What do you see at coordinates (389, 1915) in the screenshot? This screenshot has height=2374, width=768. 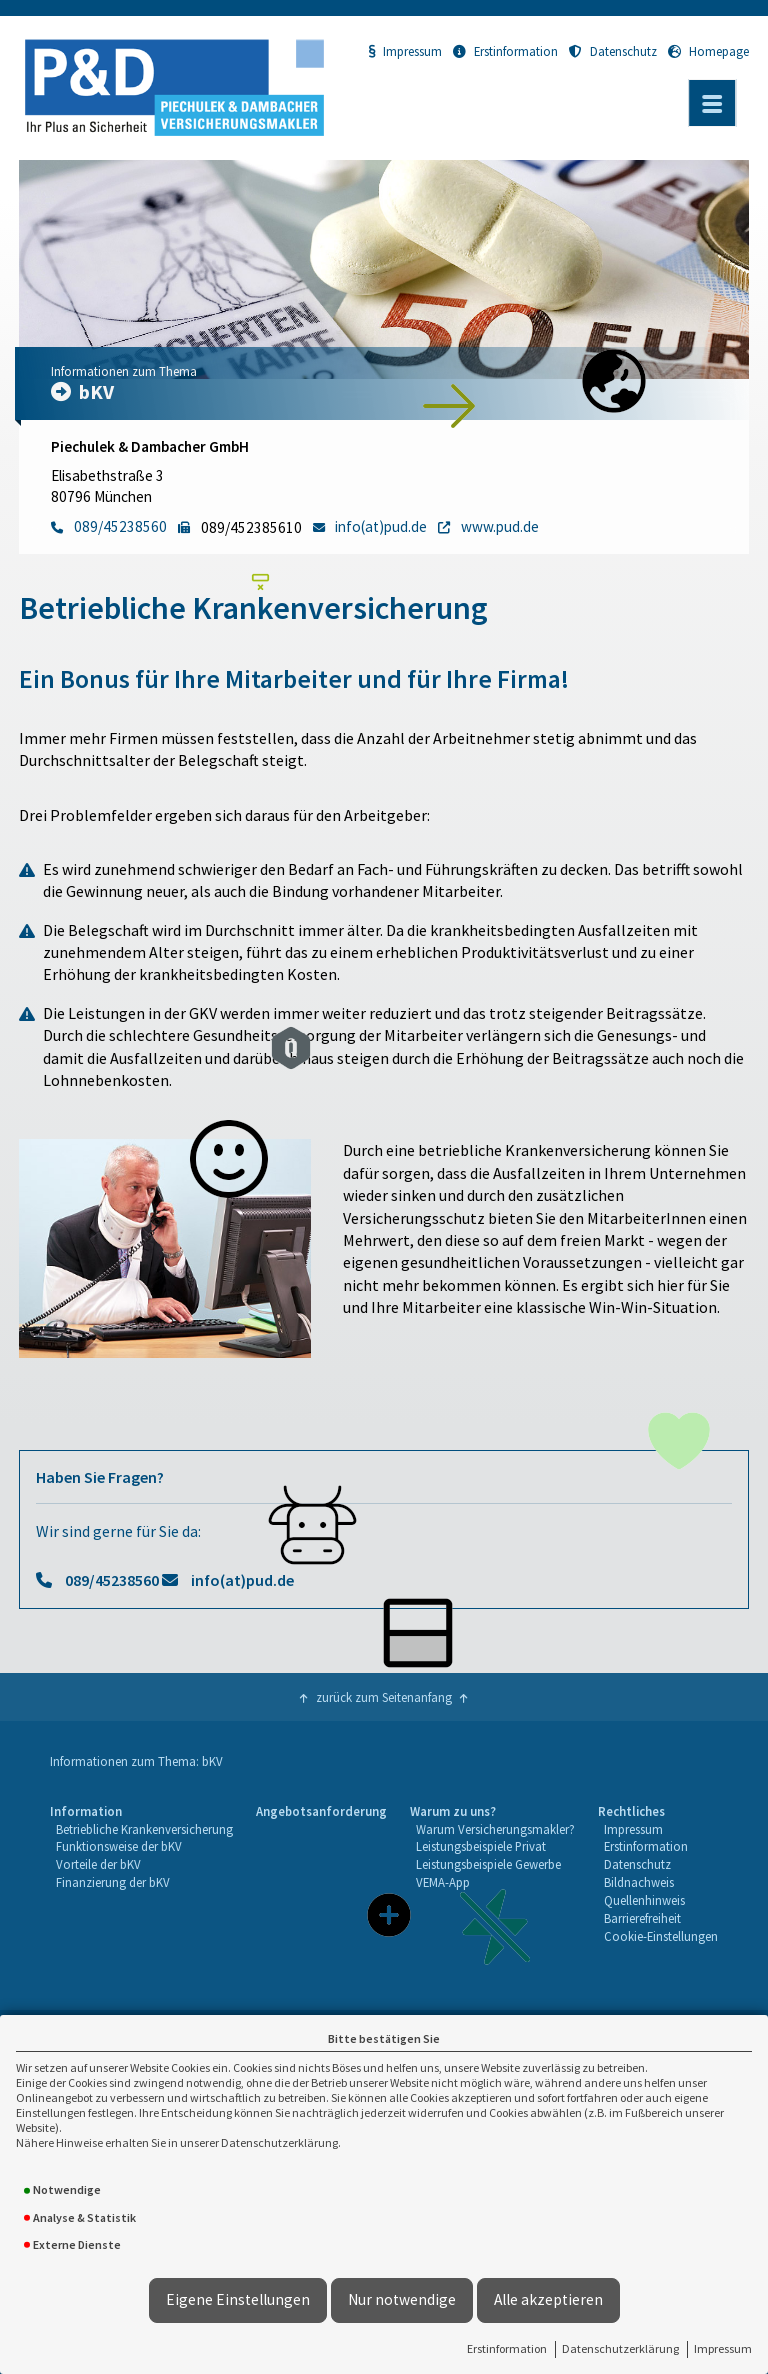 I see `add a new item` at bounding box center [389, 1915].